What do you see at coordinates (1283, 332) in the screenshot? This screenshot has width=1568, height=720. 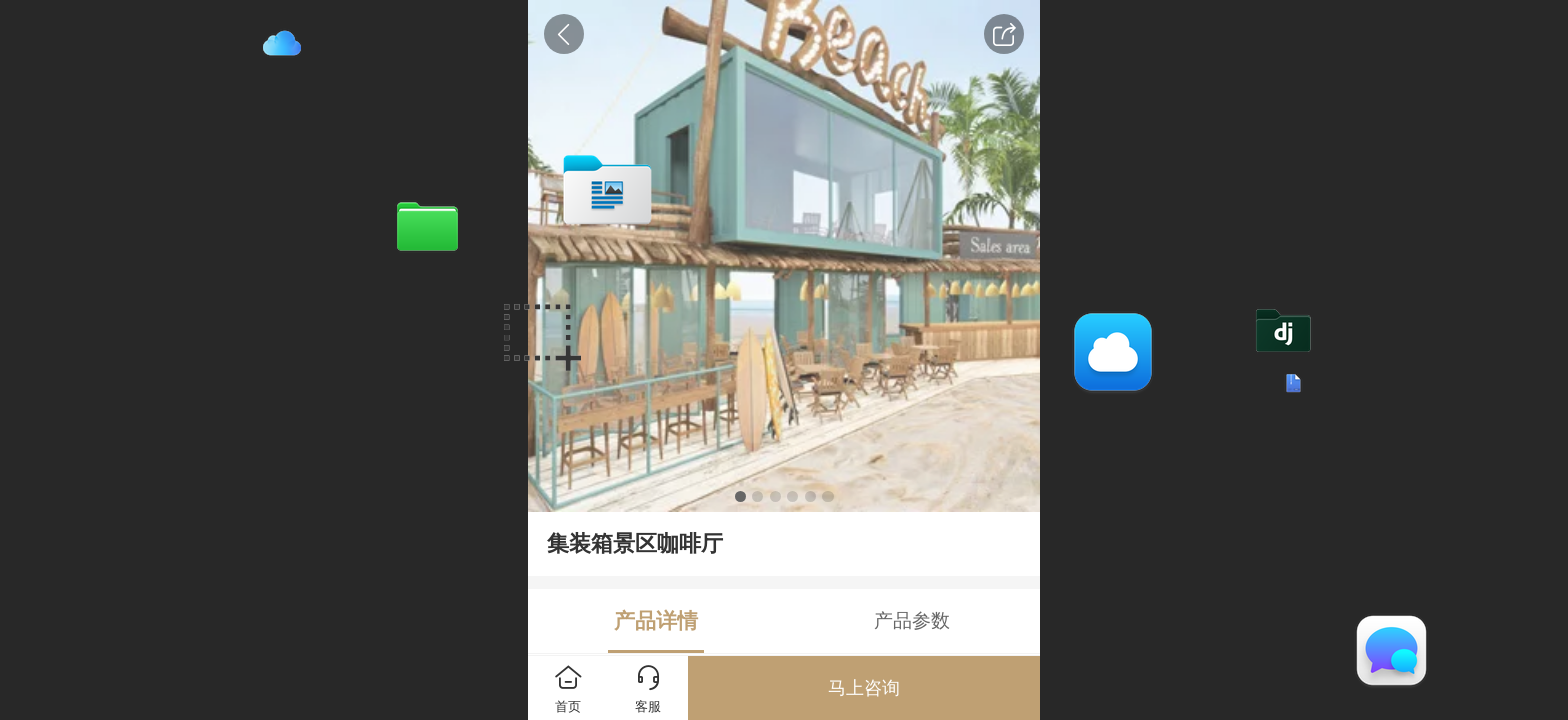 I see `folder containing django project files` at bounding box center [1283, 332].